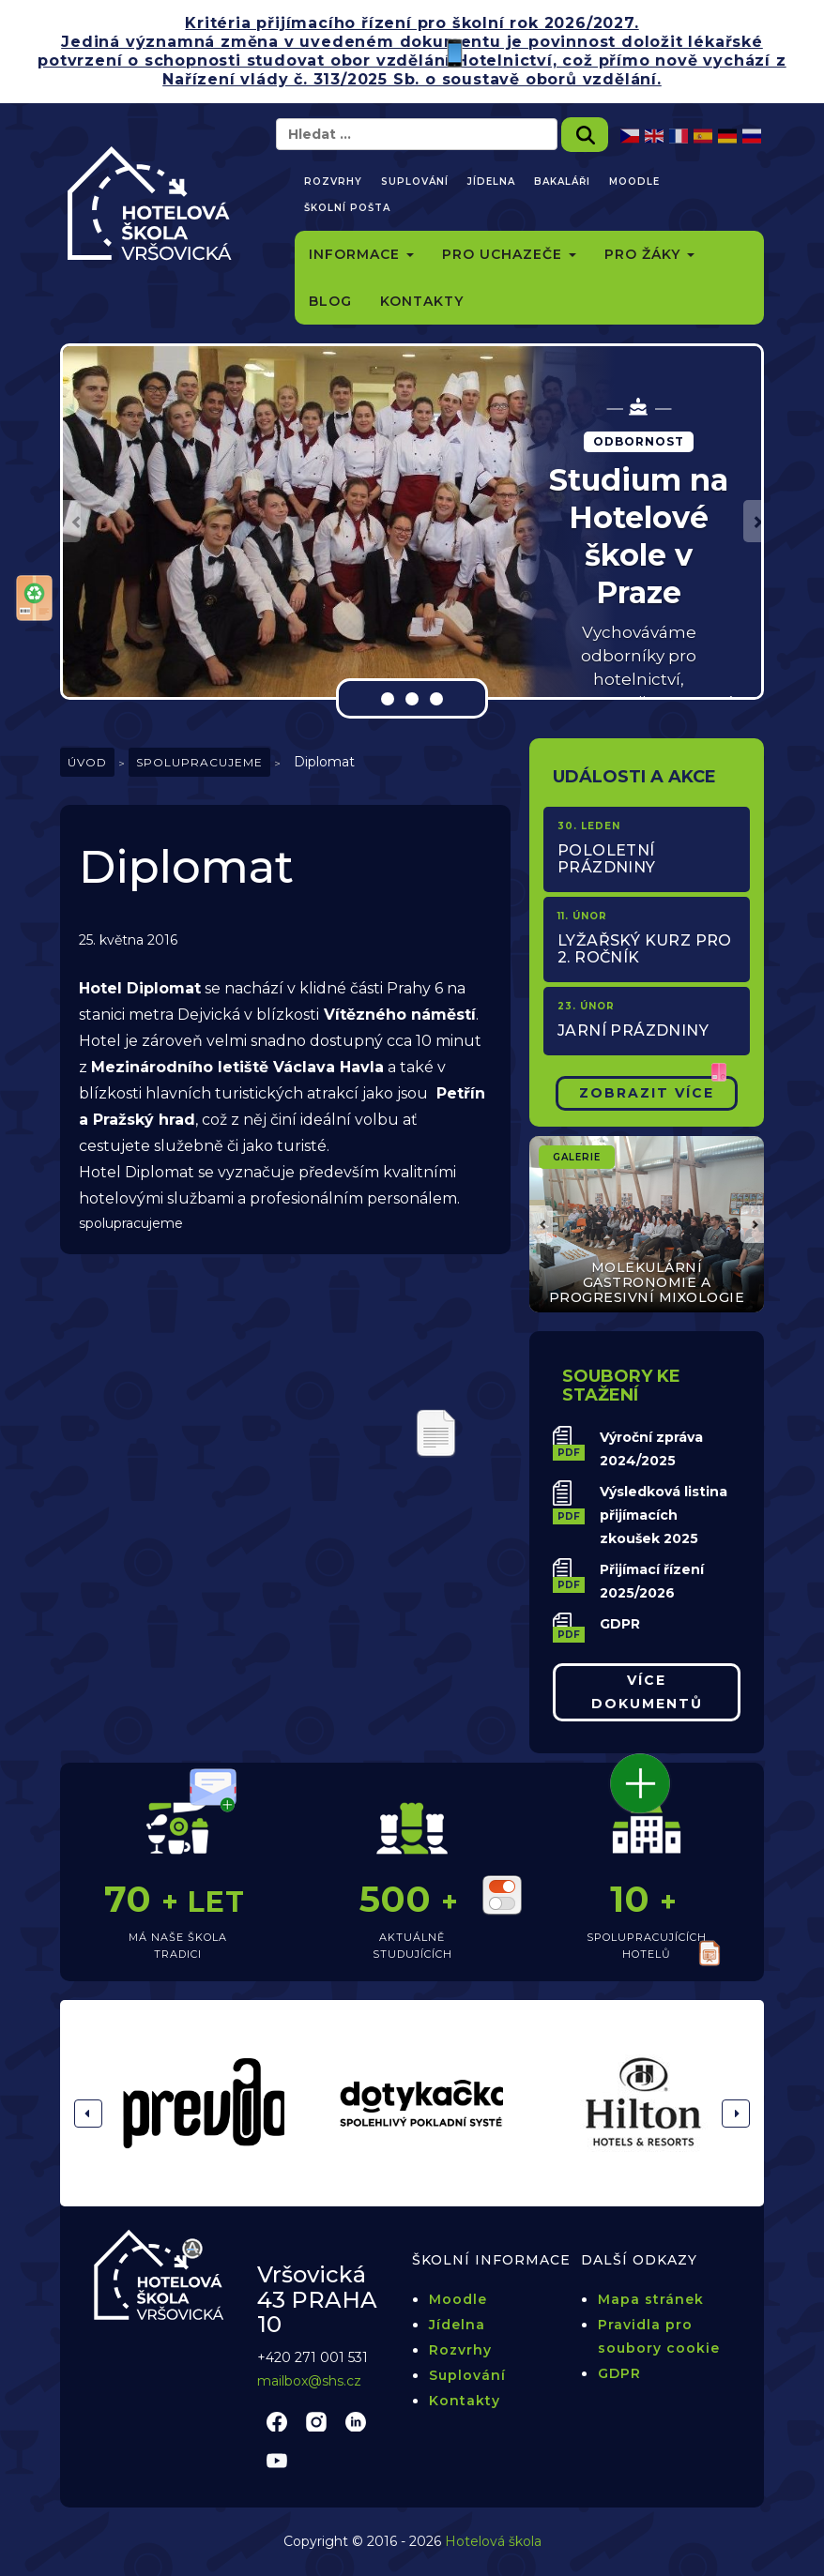  What do you see at coordinates (192, 2249) in the screenshot?
I see `check for and install system software updates` at bounding box center [192, 2249].